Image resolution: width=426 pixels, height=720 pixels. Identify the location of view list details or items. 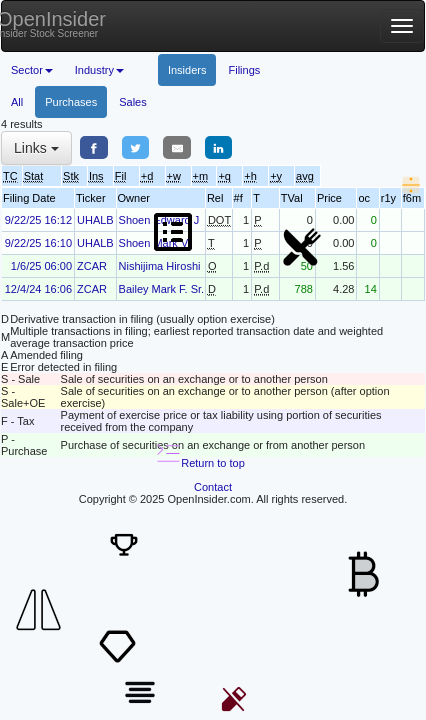
(173, 232).